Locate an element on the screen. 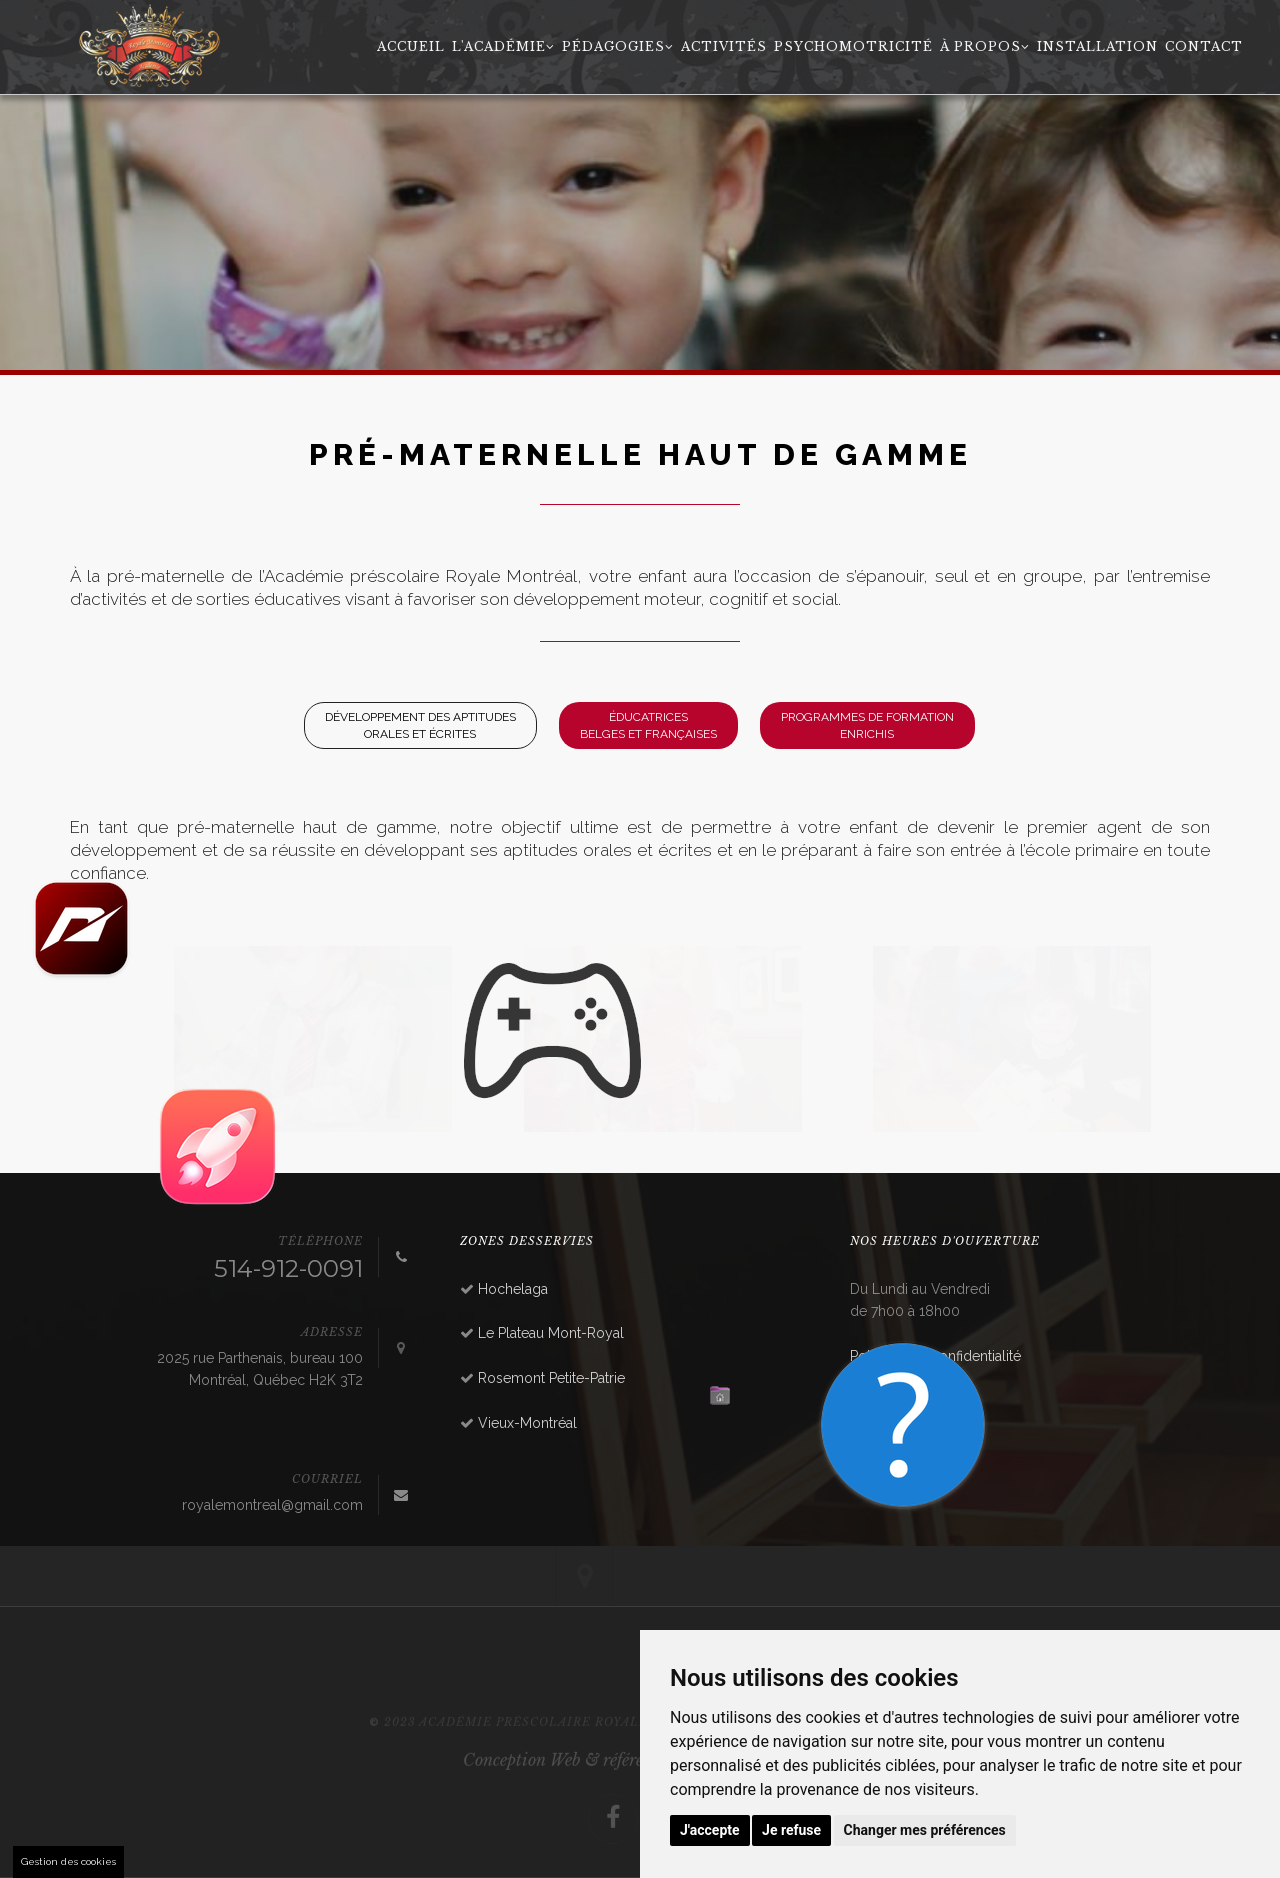  open the games app is located at coordinates (217, 1146).